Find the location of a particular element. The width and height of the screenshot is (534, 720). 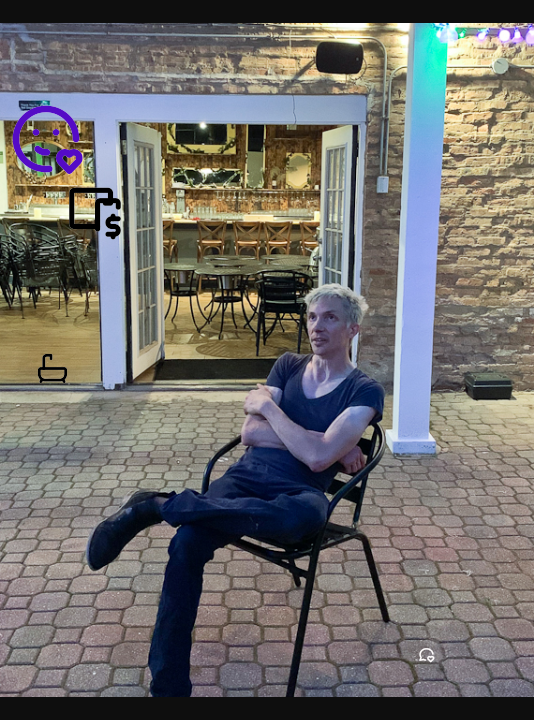

manage device payment or subscription is located at coordinates (95, 211).